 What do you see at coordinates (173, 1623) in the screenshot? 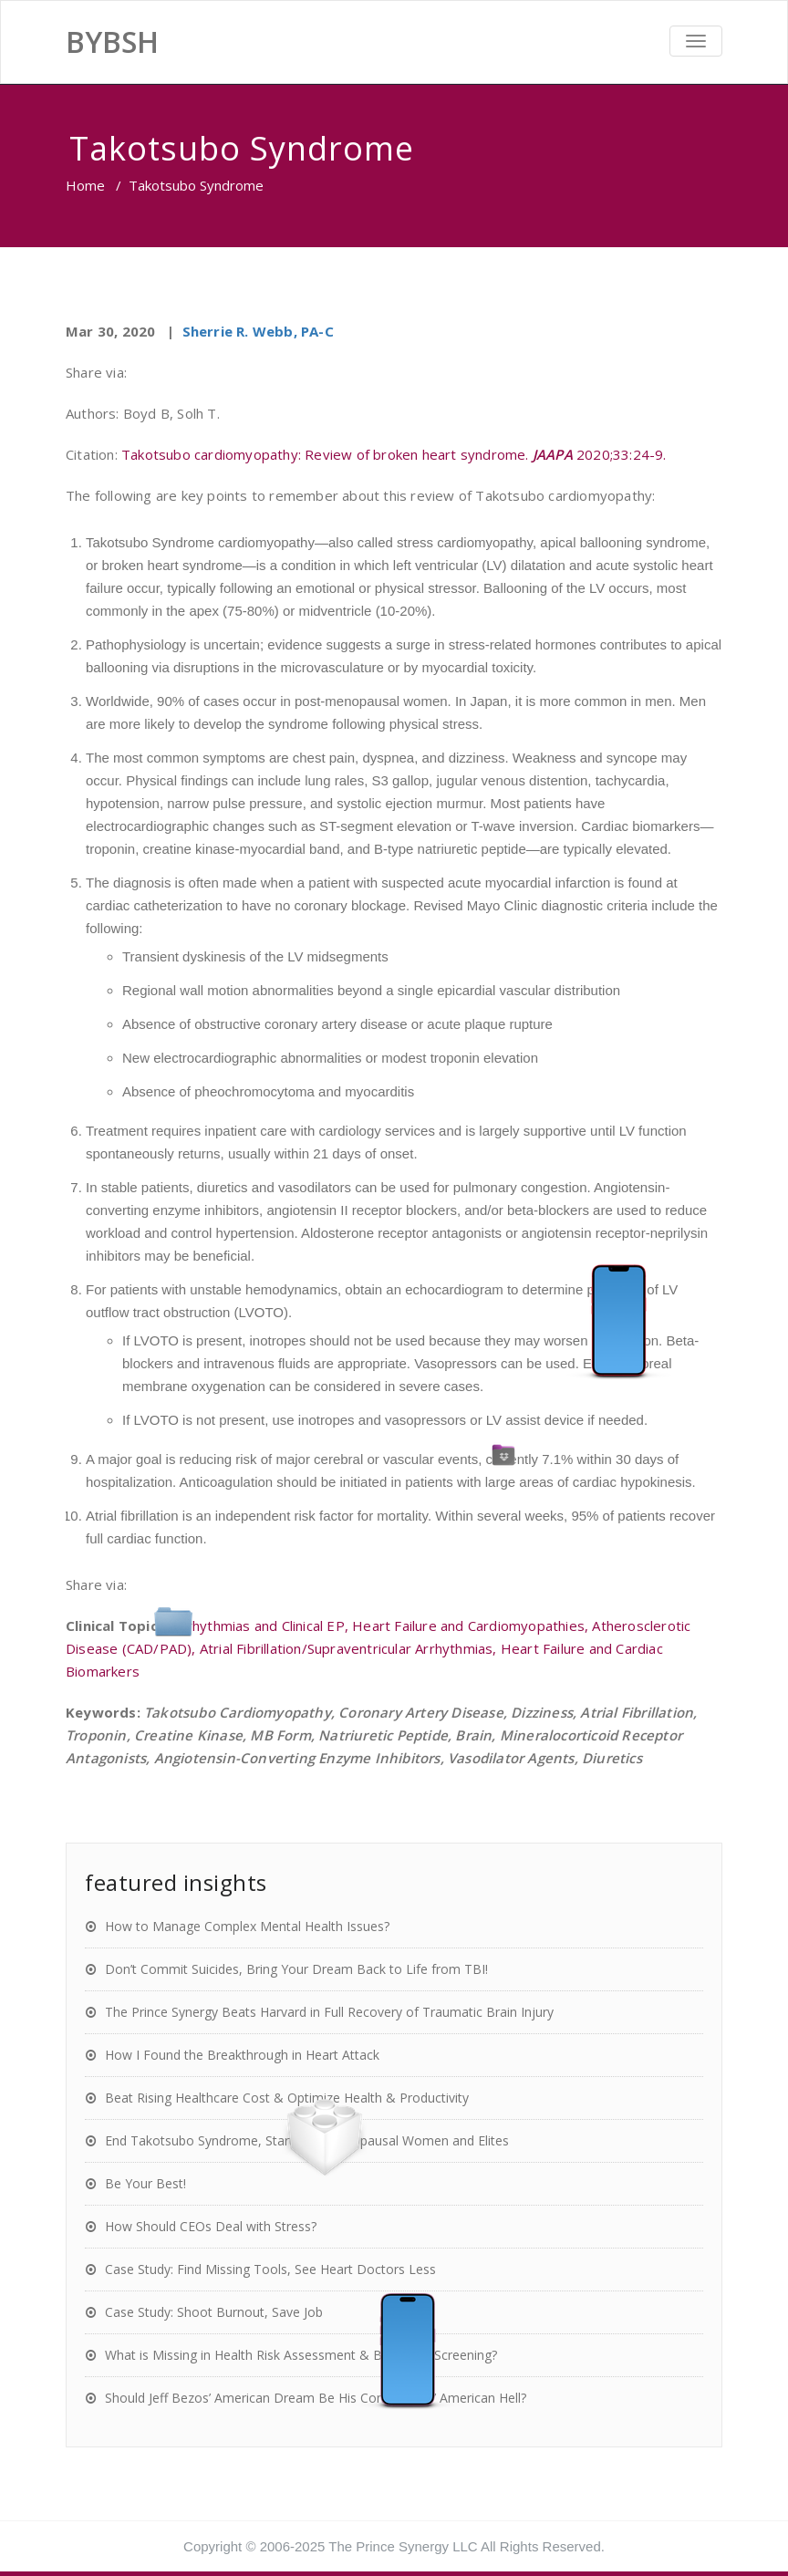
I see `access notes or text annotations in the organizer` at bounding box center [173, 1623].